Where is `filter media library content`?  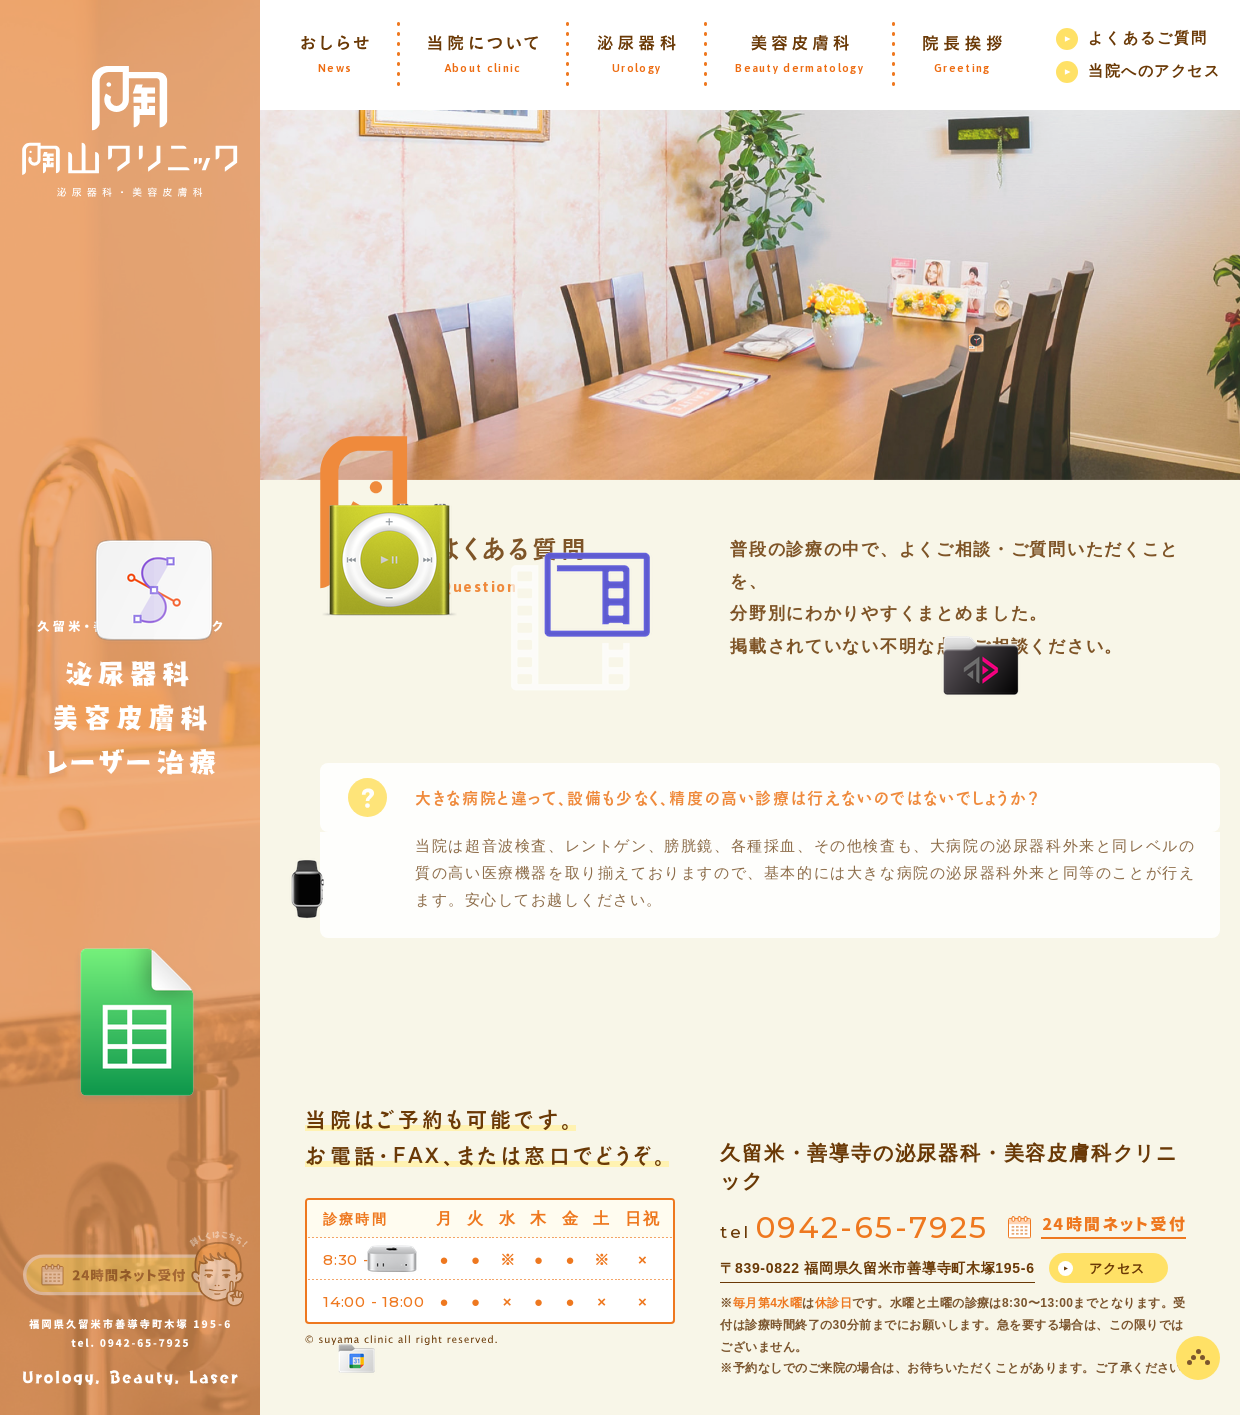
filter media library content is located at coordinates (580, 621).